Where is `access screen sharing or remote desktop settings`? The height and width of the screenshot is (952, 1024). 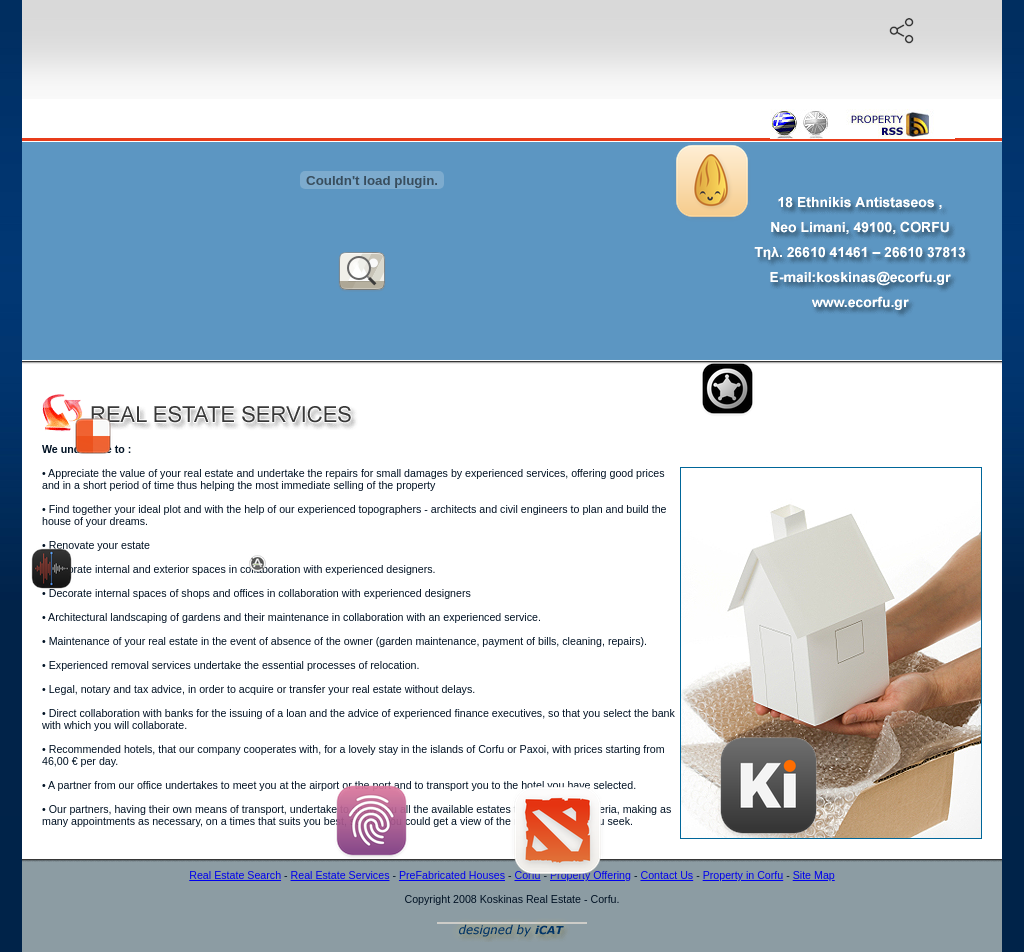
access screen sharing or remote desktop settings is located at coordinates (901, 31).